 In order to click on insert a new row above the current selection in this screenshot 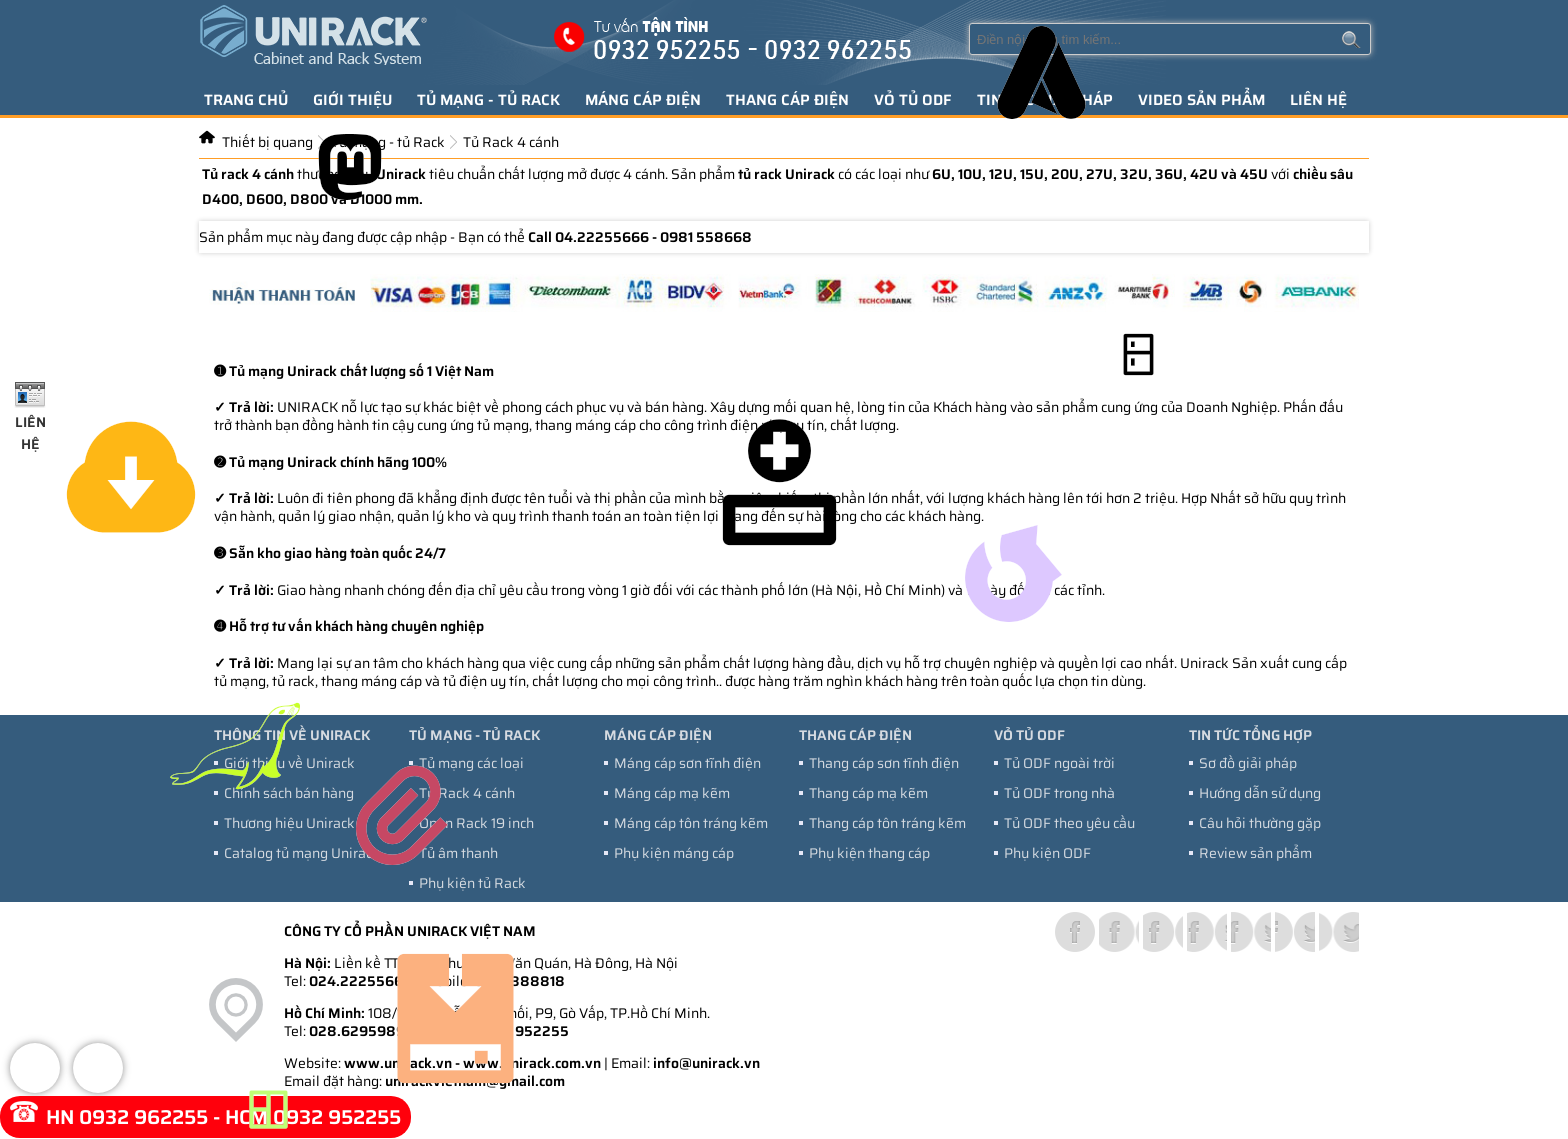, I will do `click(779, 488)`.